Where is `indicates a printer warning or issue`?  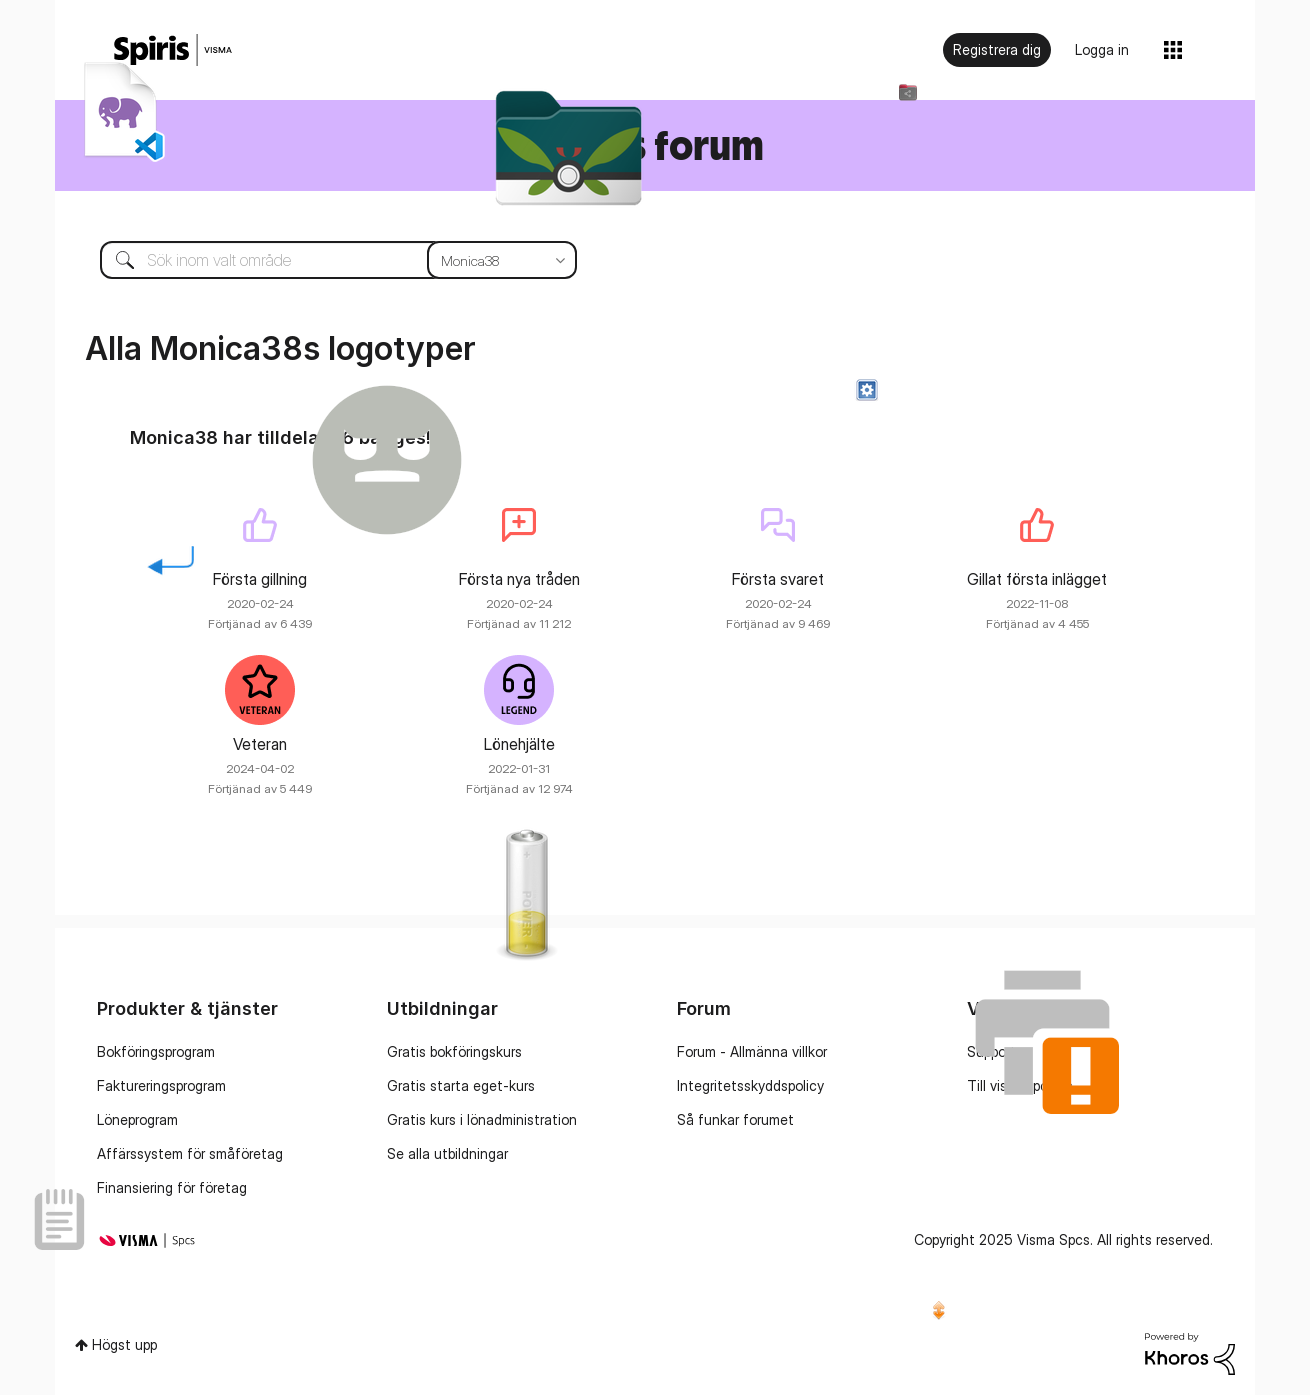 indicates a printer warning or issue is located at coordinates (1042, 1037).